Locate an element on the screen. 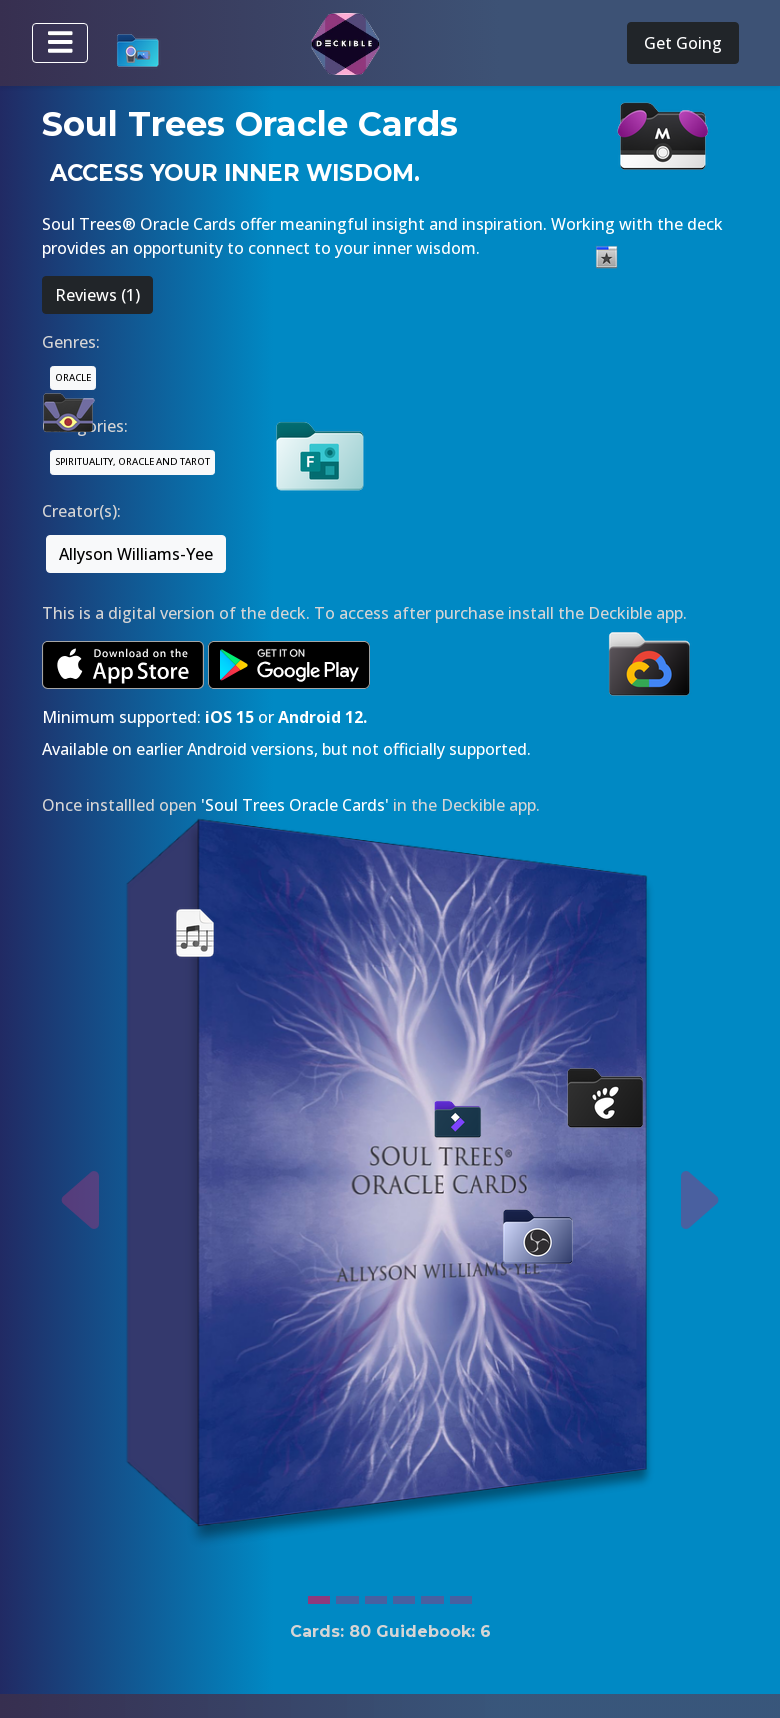  open OBS Studio project files folder is located at coordinates (537, 1238).